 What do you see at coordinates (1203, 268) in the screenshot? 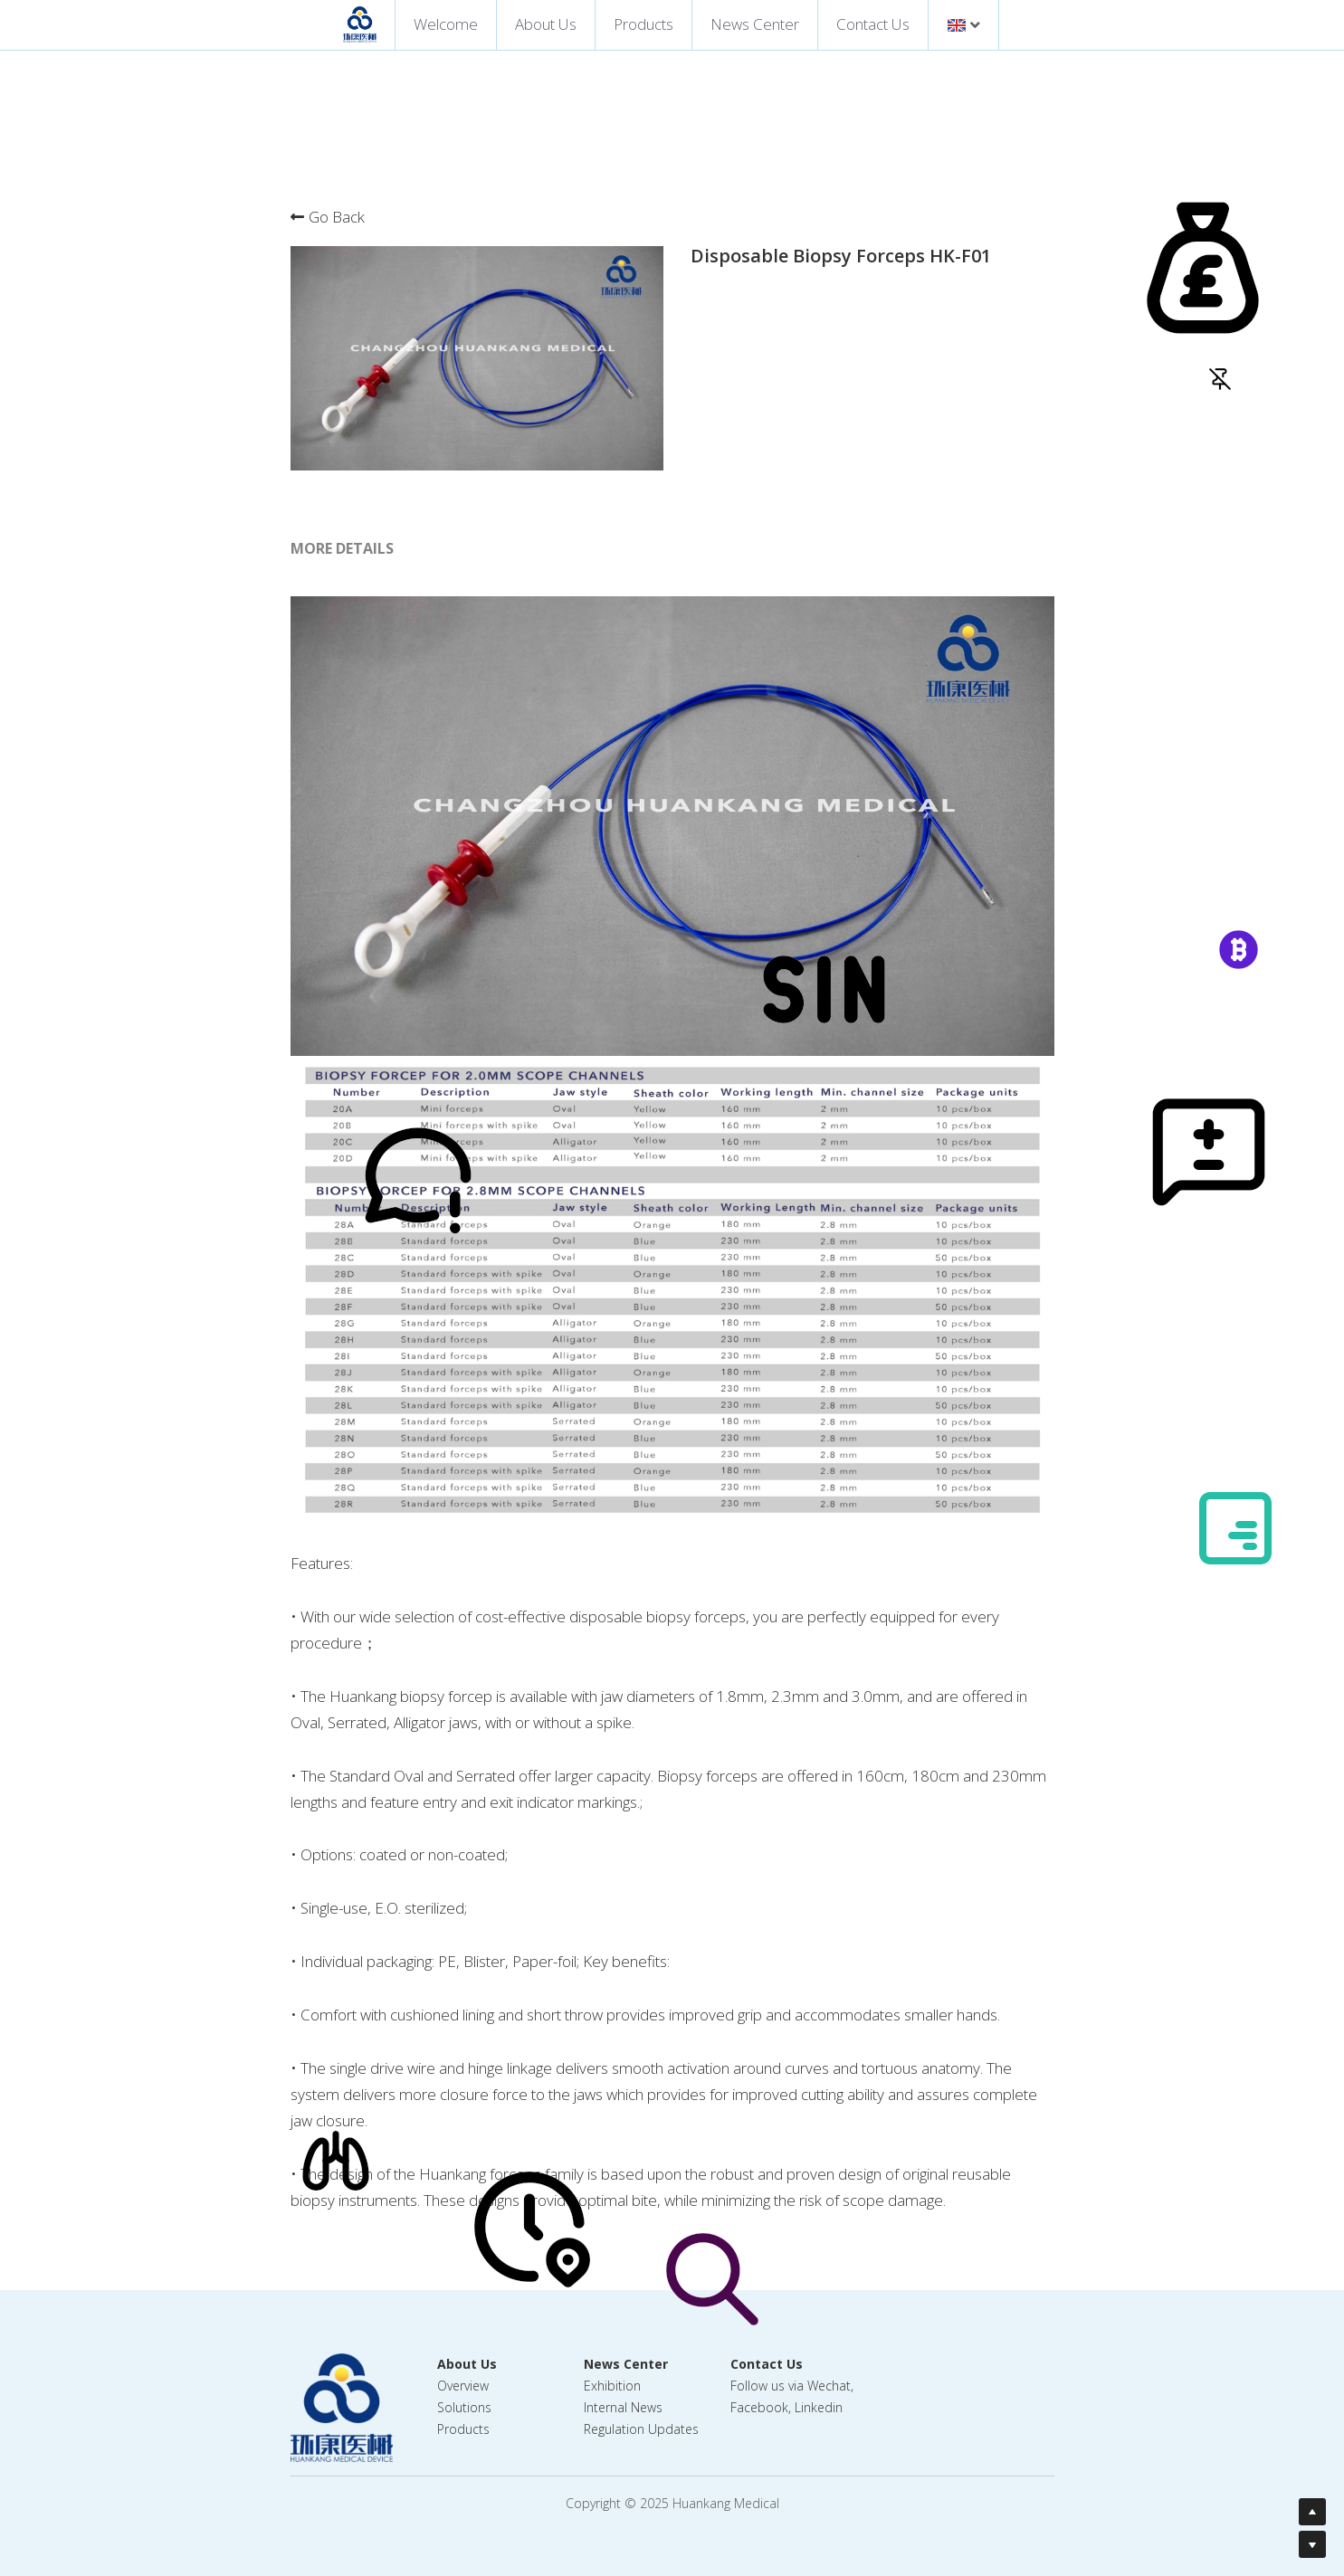
I see `view tax payment in pounds` at bounding box center [1203, 268].